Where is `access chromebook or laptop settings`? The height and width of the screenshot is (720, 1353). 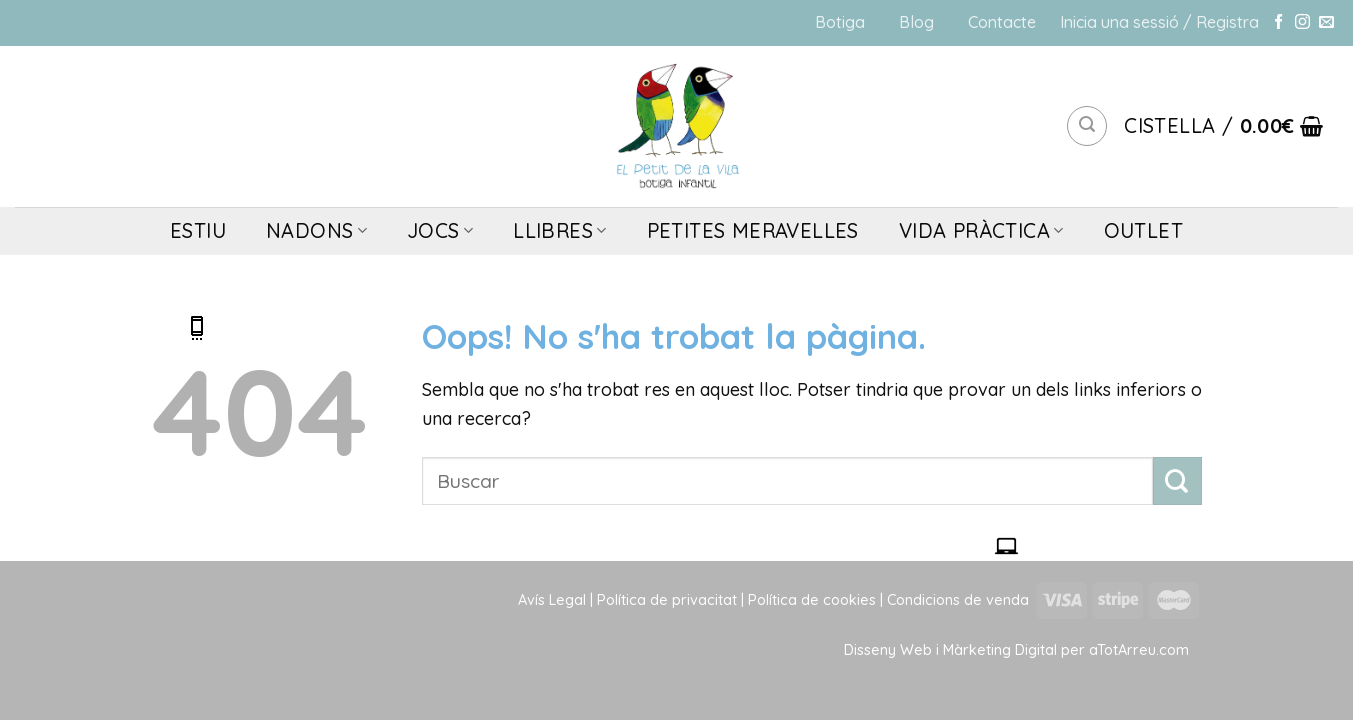
access chromebook or laptop settings is located at coordinates (1006, 546).